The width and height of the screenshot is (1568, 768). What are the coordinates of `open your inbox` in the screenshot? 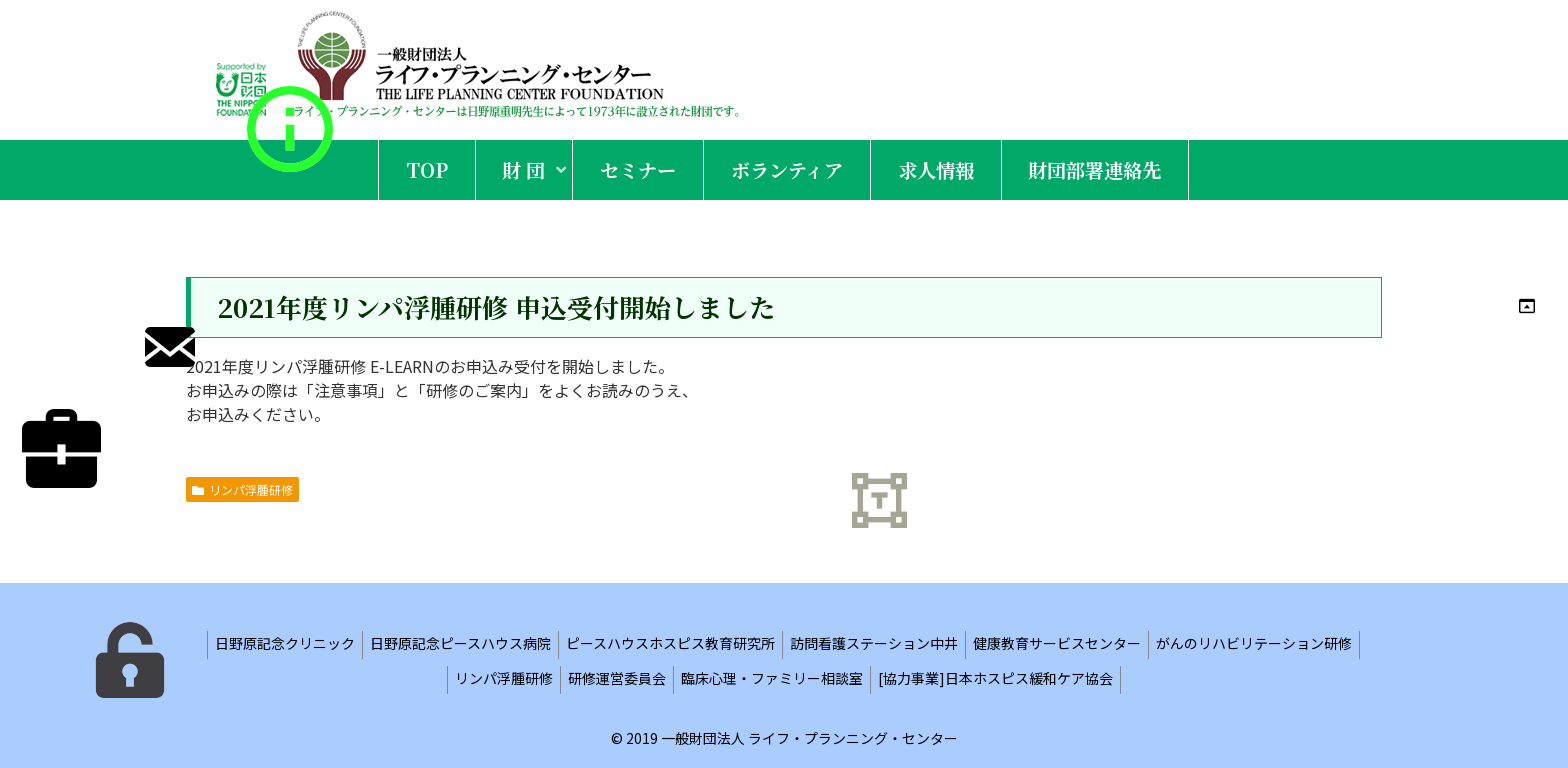 It's located at (170, 347).